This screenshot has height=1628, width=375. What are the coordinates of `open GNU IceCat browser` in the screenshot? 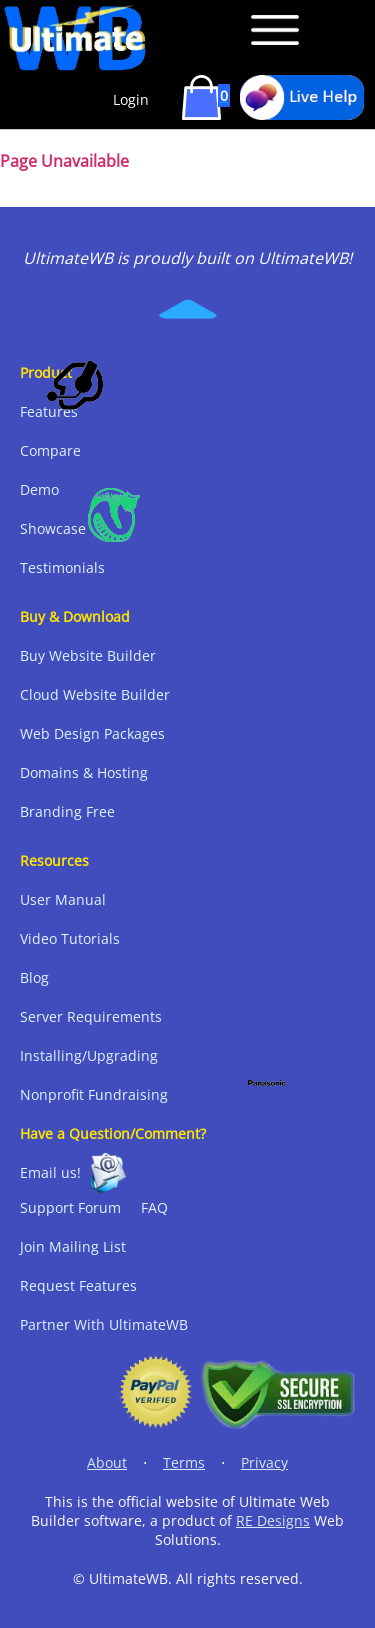 It's located at (114, 515).